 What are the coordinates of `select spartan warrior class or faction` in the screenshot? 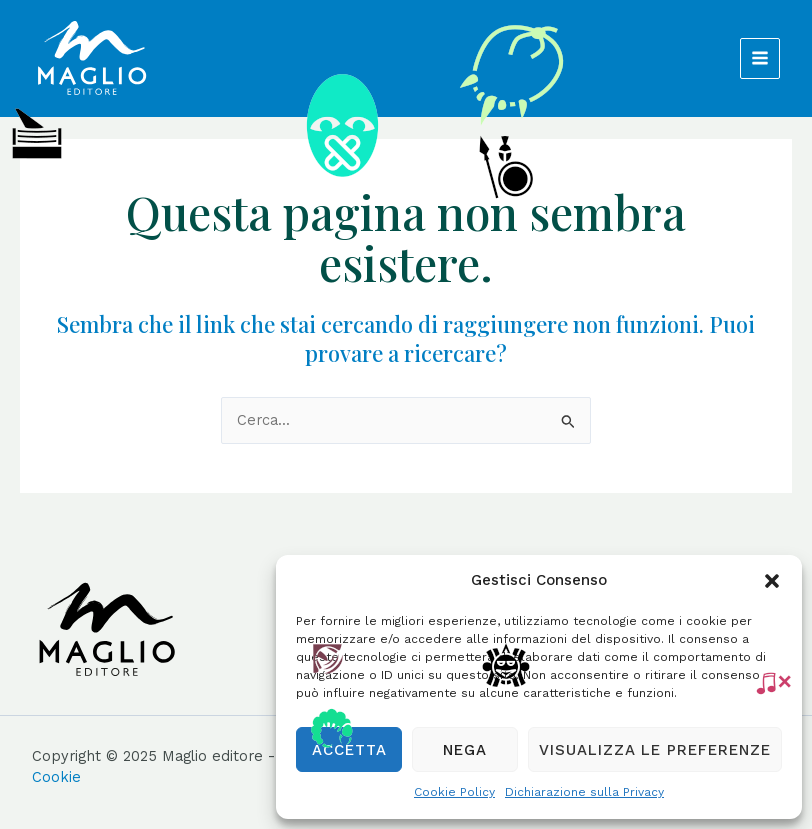 It's located at (503, 166).